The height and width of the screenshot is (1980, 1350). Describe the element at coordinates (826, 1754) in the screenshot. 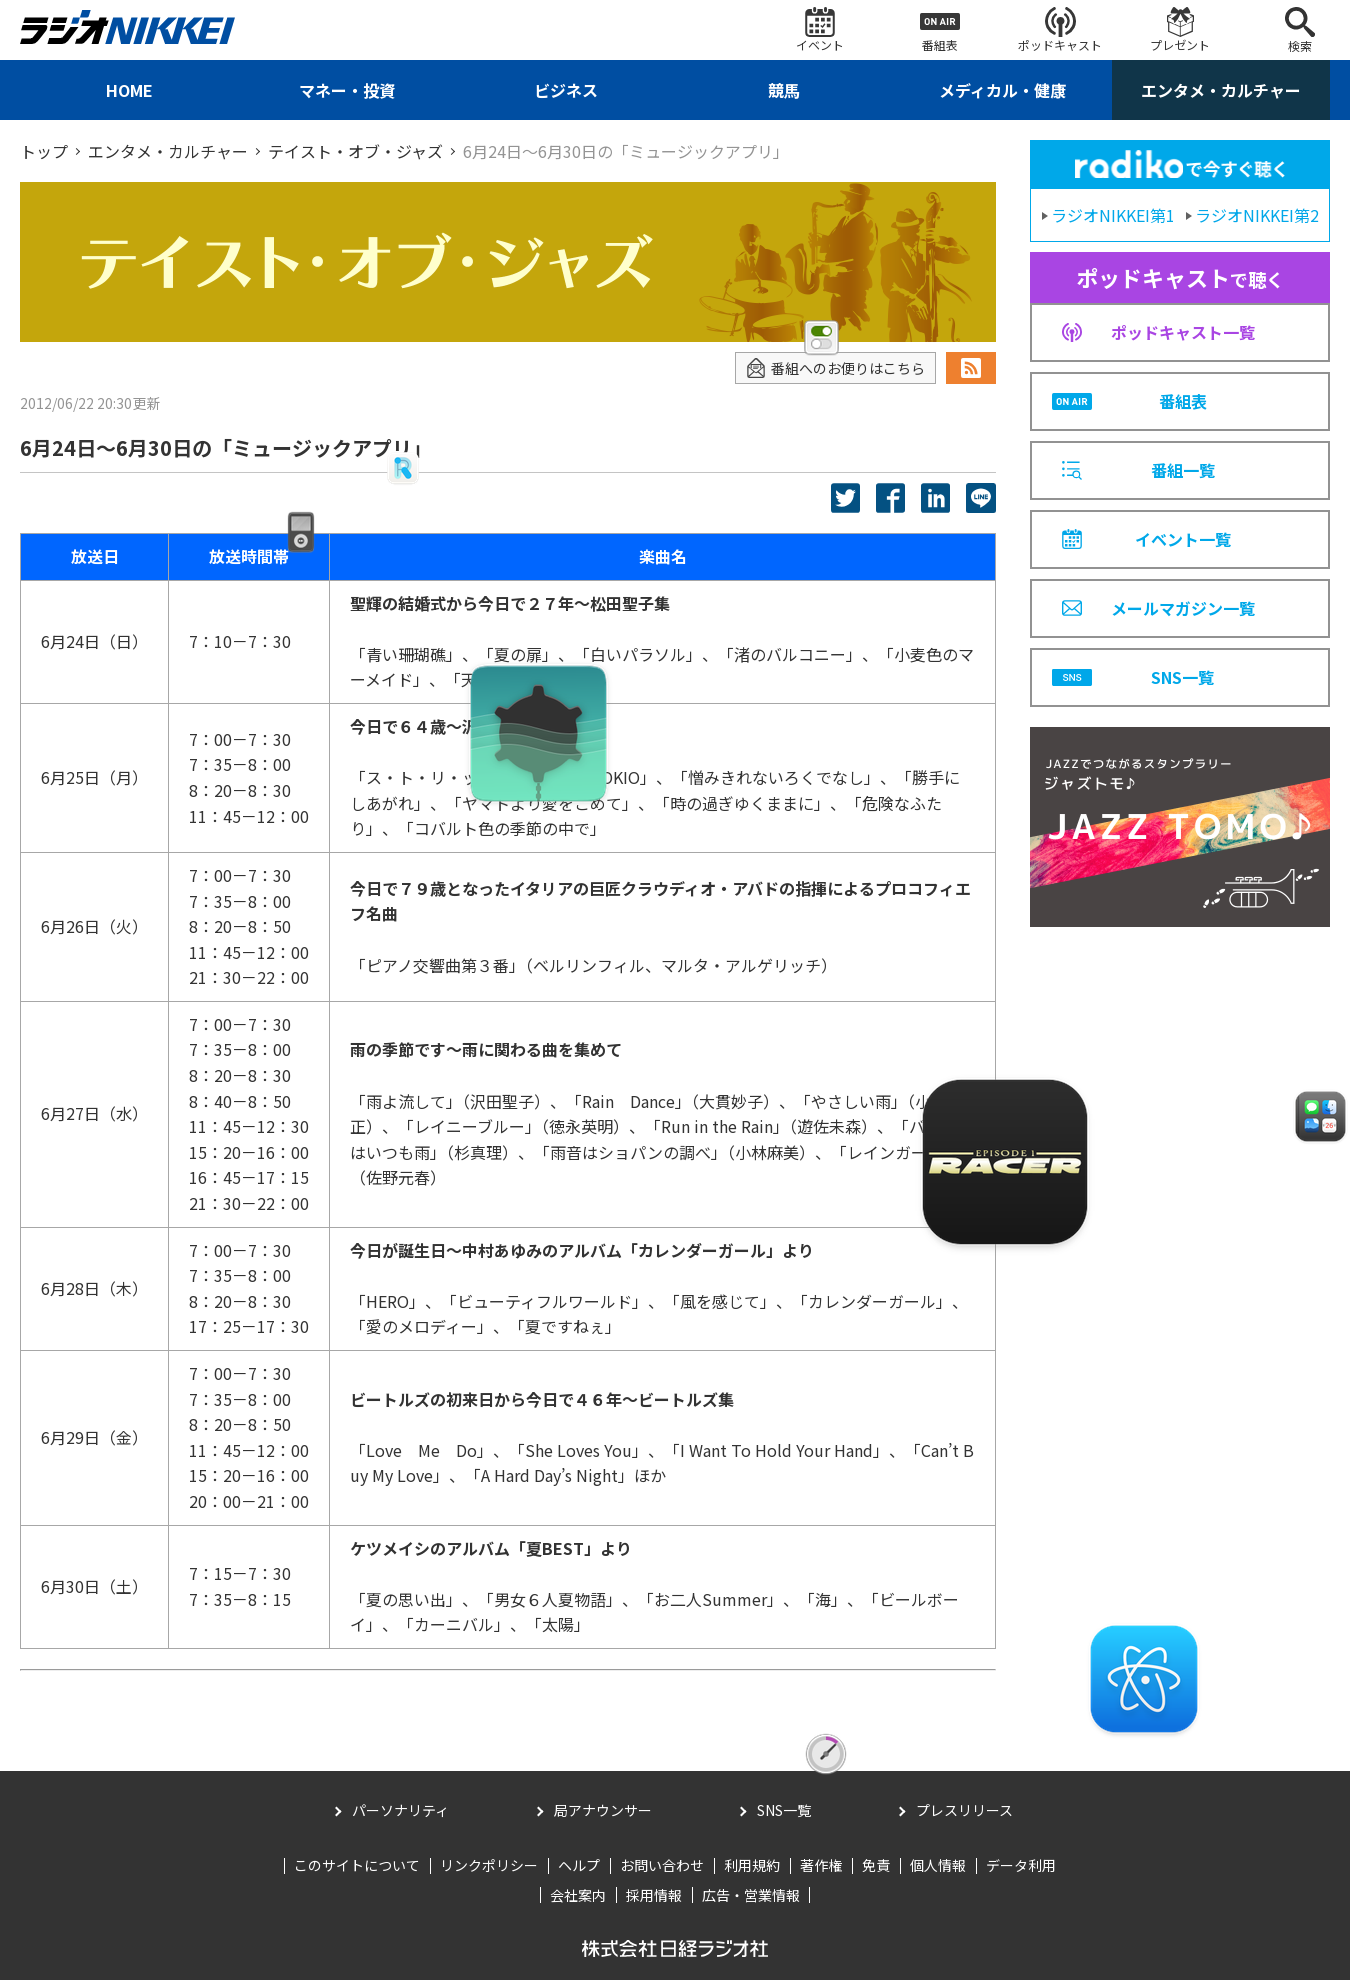

I see `open sysprof system profiler application` at that location.